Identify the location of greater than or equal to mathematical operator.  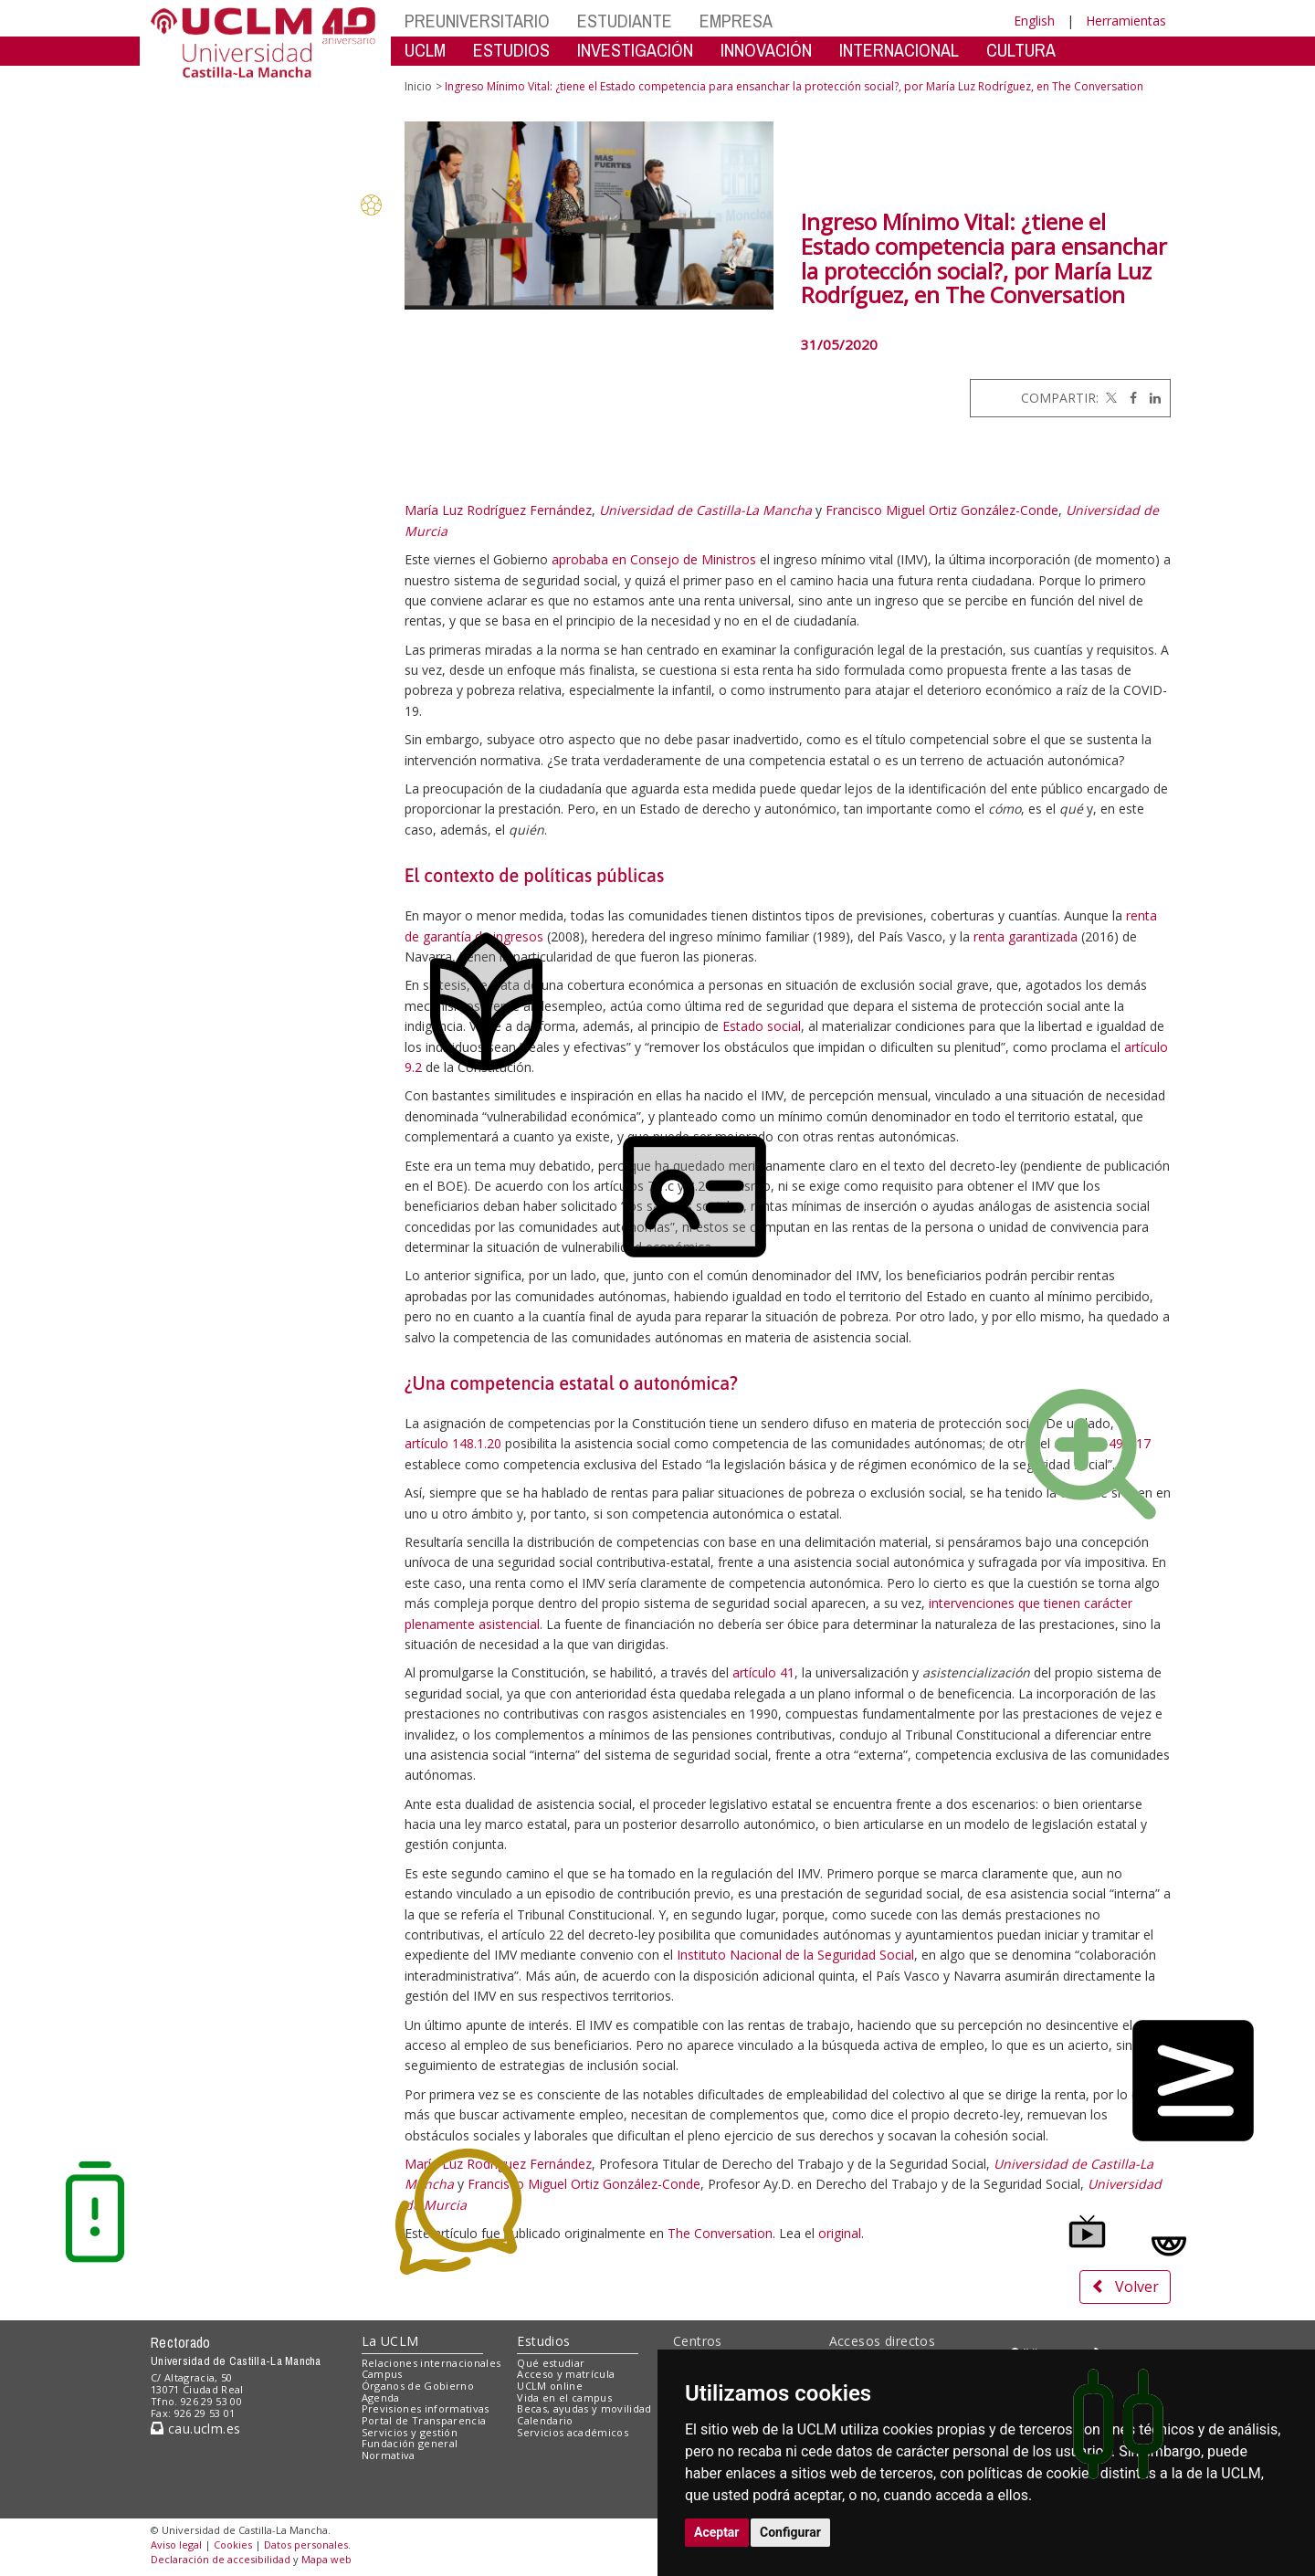
(1193, 2080).